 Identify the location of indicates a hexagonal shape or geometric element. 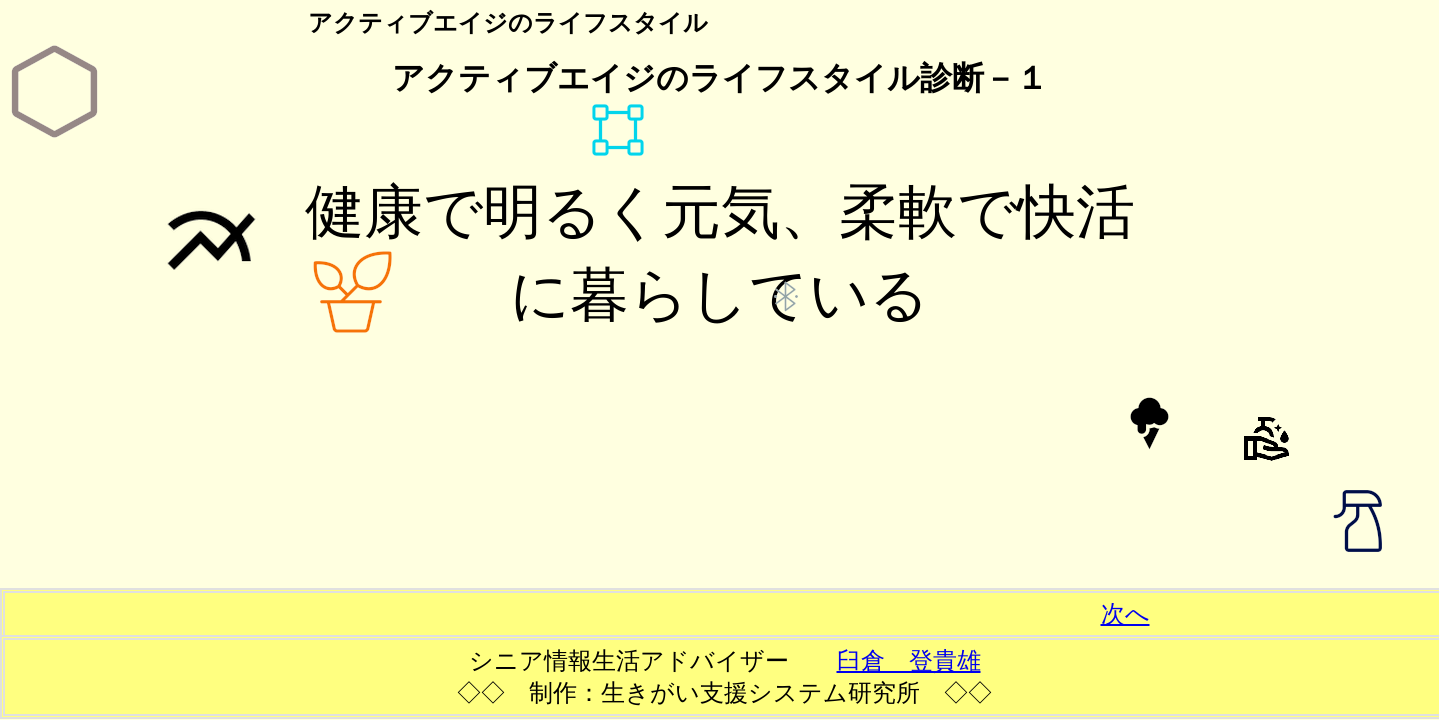
(54, 91).